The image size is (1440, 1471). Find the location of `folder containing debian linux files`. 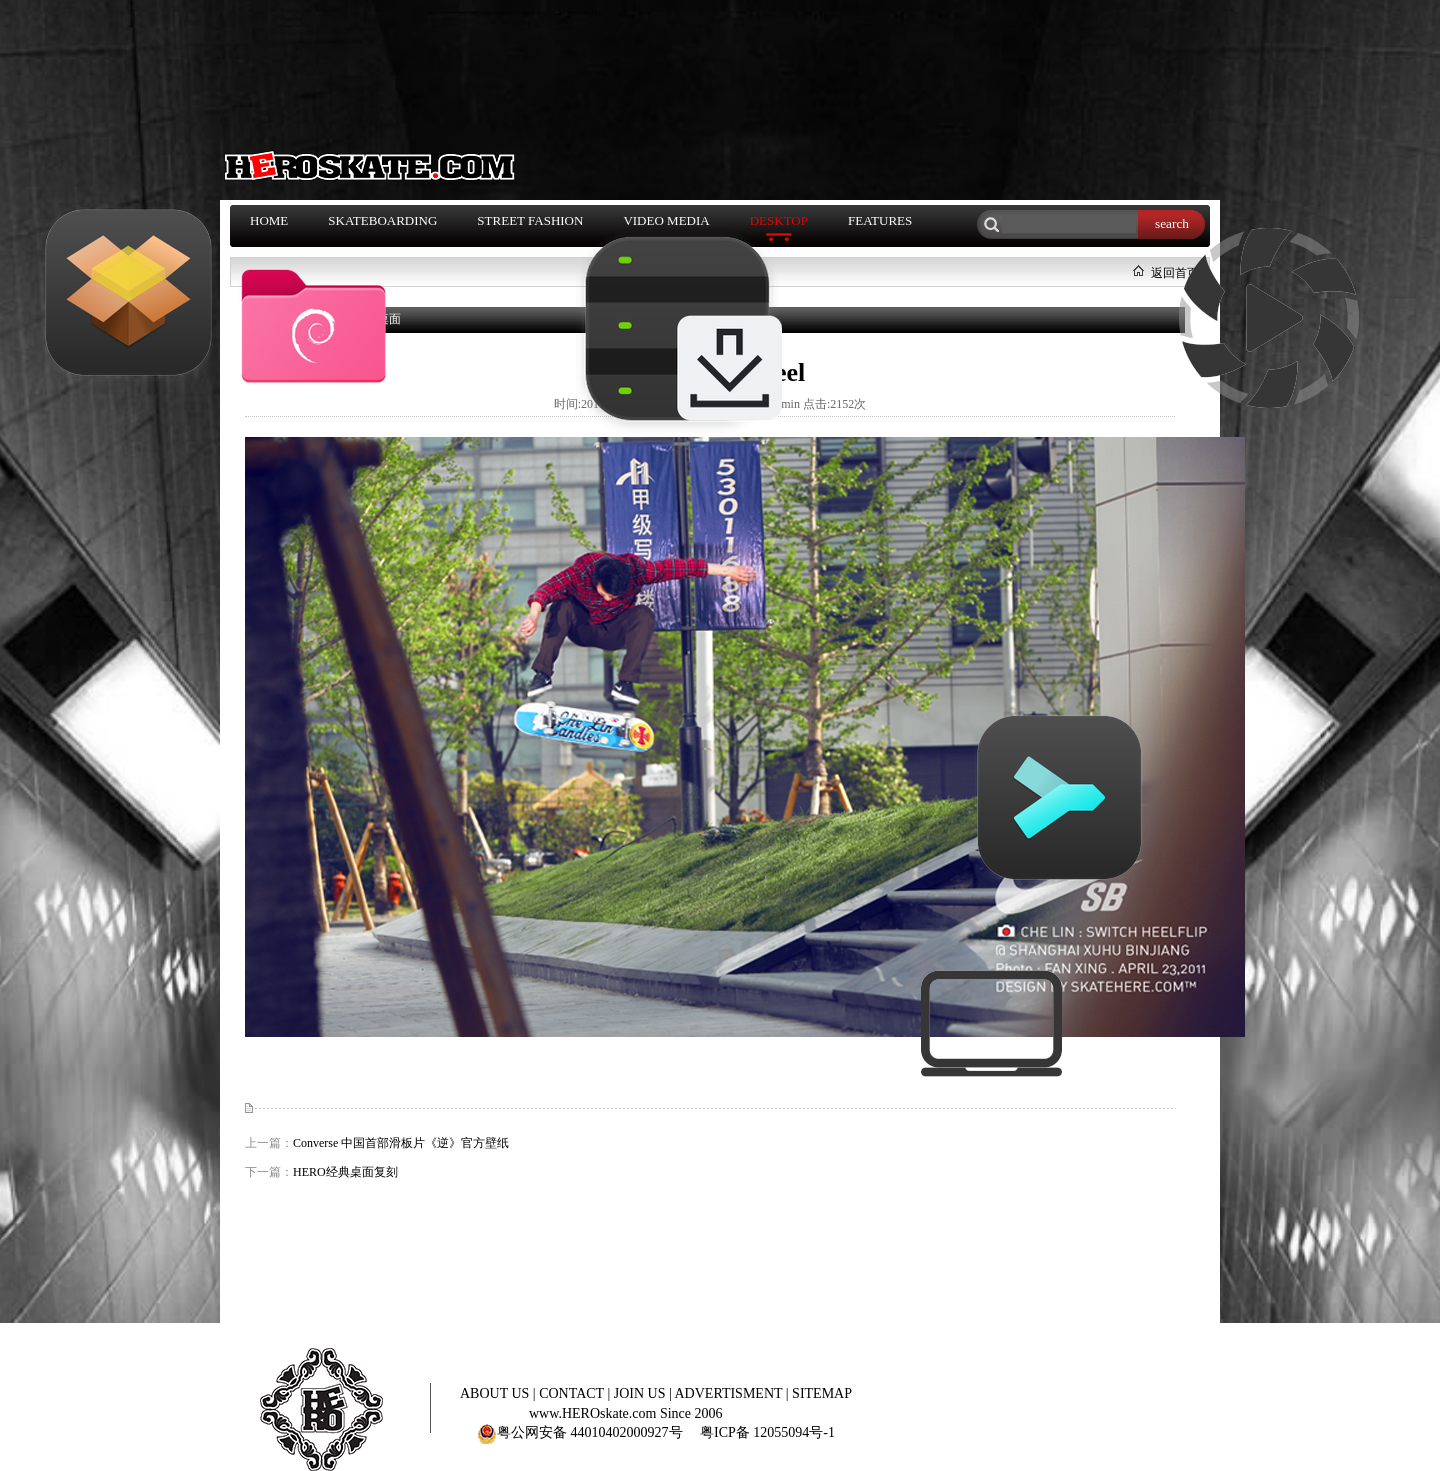

folder containing debian linux files is located at coordinates (313, 330).